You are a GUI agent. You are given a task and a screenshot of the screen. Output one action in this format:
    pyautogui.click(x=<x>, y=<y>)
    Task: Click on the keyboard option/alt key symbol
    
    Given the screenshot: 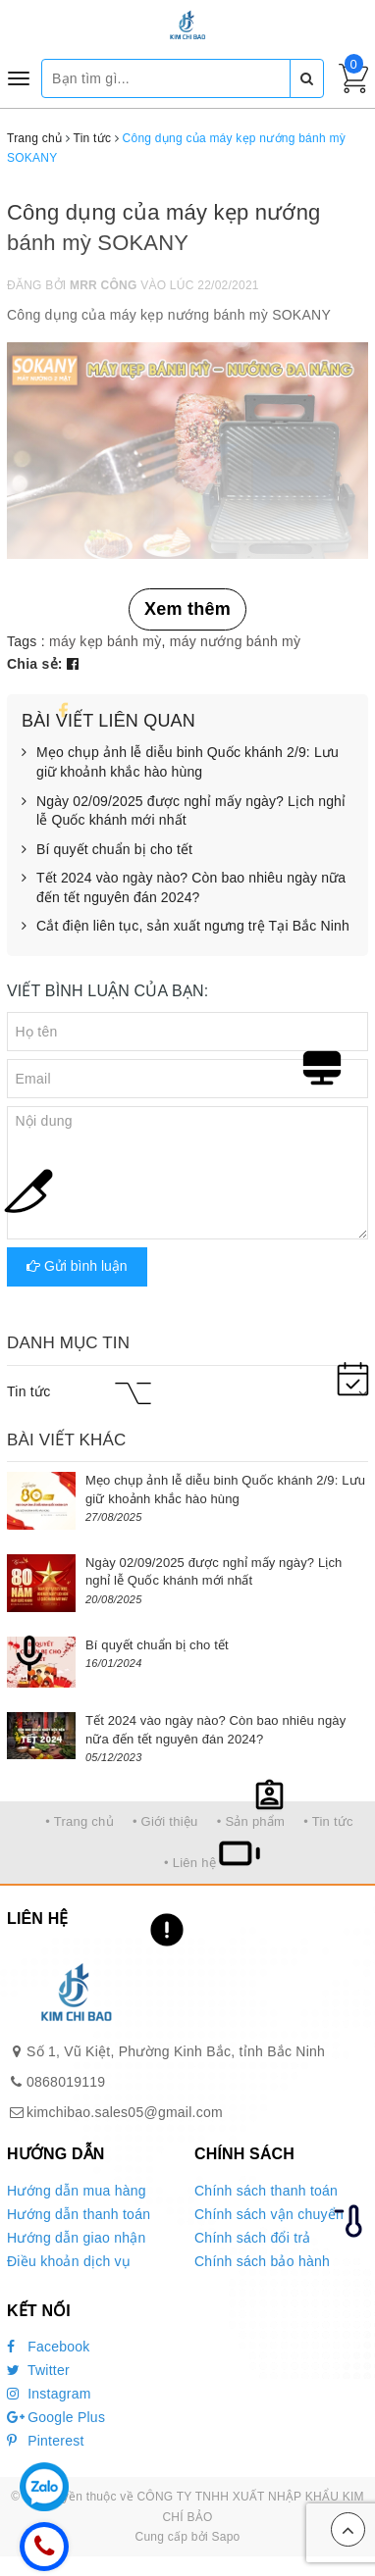 What is the action you would take?
    pyautogui.click(x=133, y=1391)
    